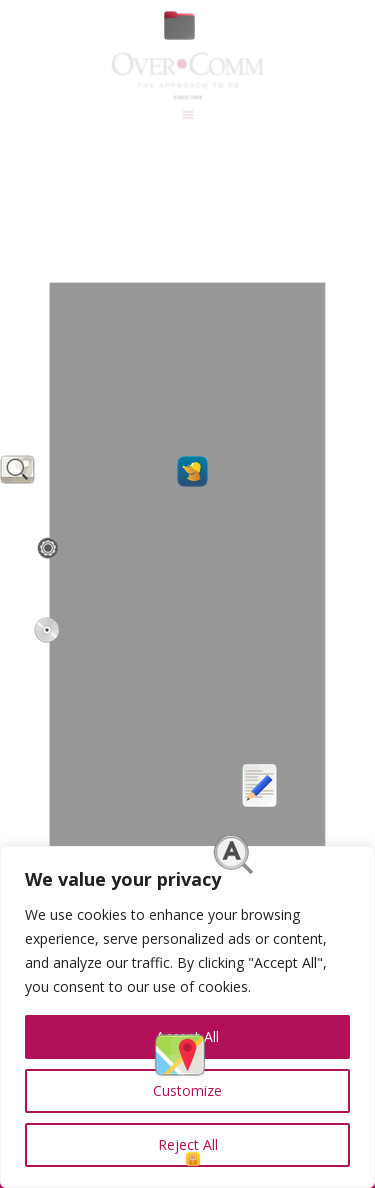  I want to click on open Mullvad VPN app, so click(192, 471).